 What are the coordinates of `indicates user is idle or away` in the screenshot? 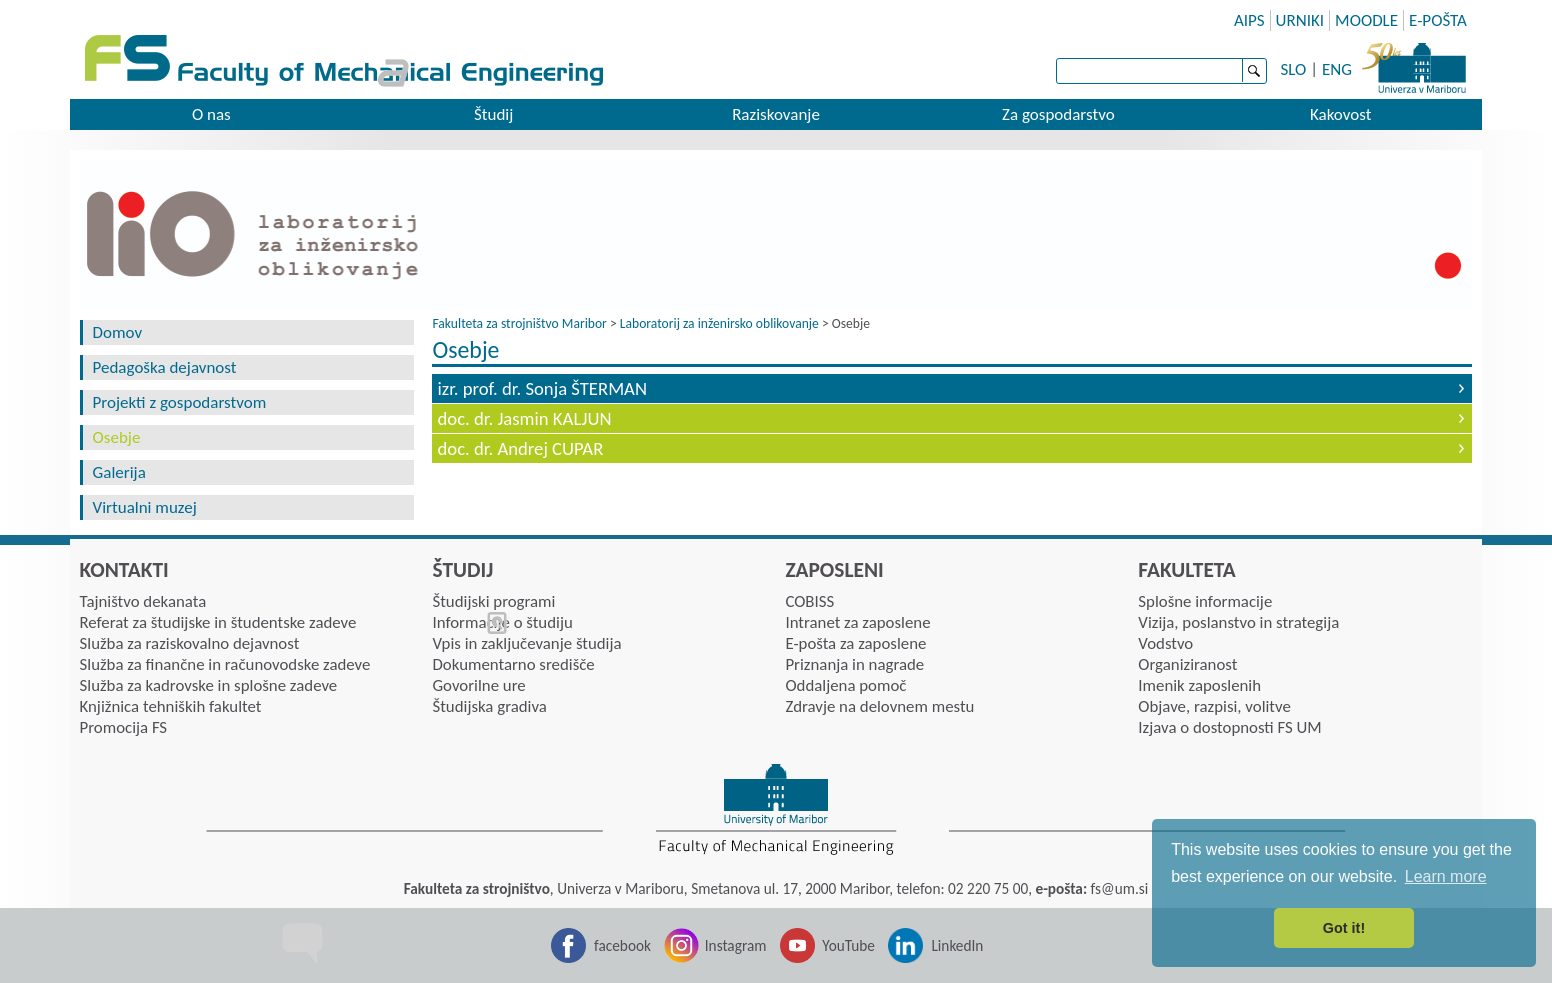 It's located at (302, 943).